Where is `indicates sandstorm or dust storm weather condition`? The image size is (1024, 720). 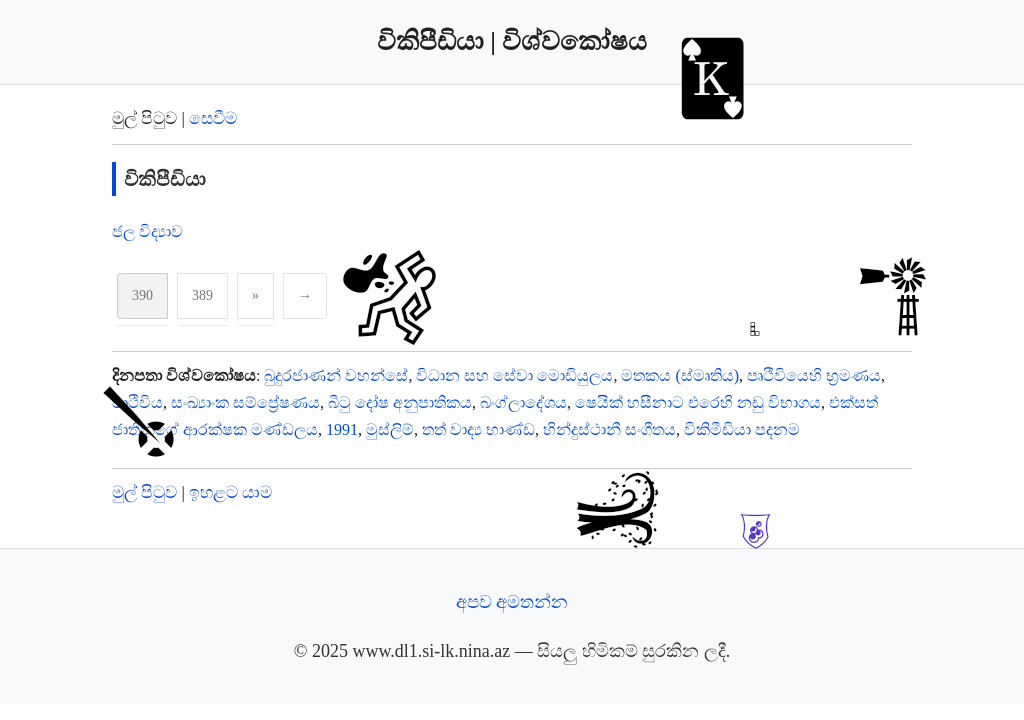 indicates sandstorm or dust storm weather condition is located at coordinates (617, 509).